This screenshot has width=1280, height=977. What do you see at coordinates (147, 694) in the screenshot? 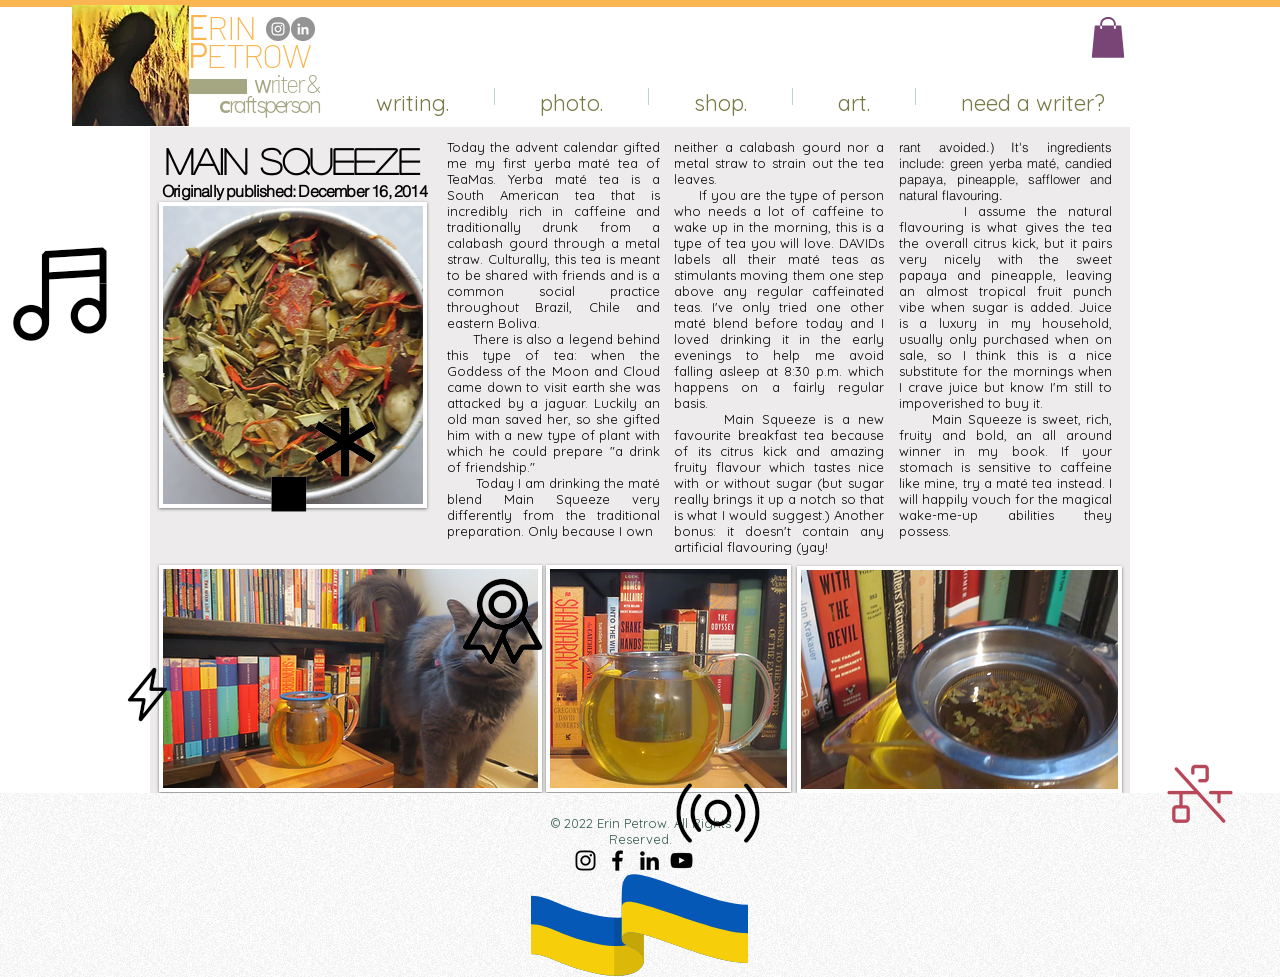
I see `toggle flash on for camera` at bounding box center [147, 694].